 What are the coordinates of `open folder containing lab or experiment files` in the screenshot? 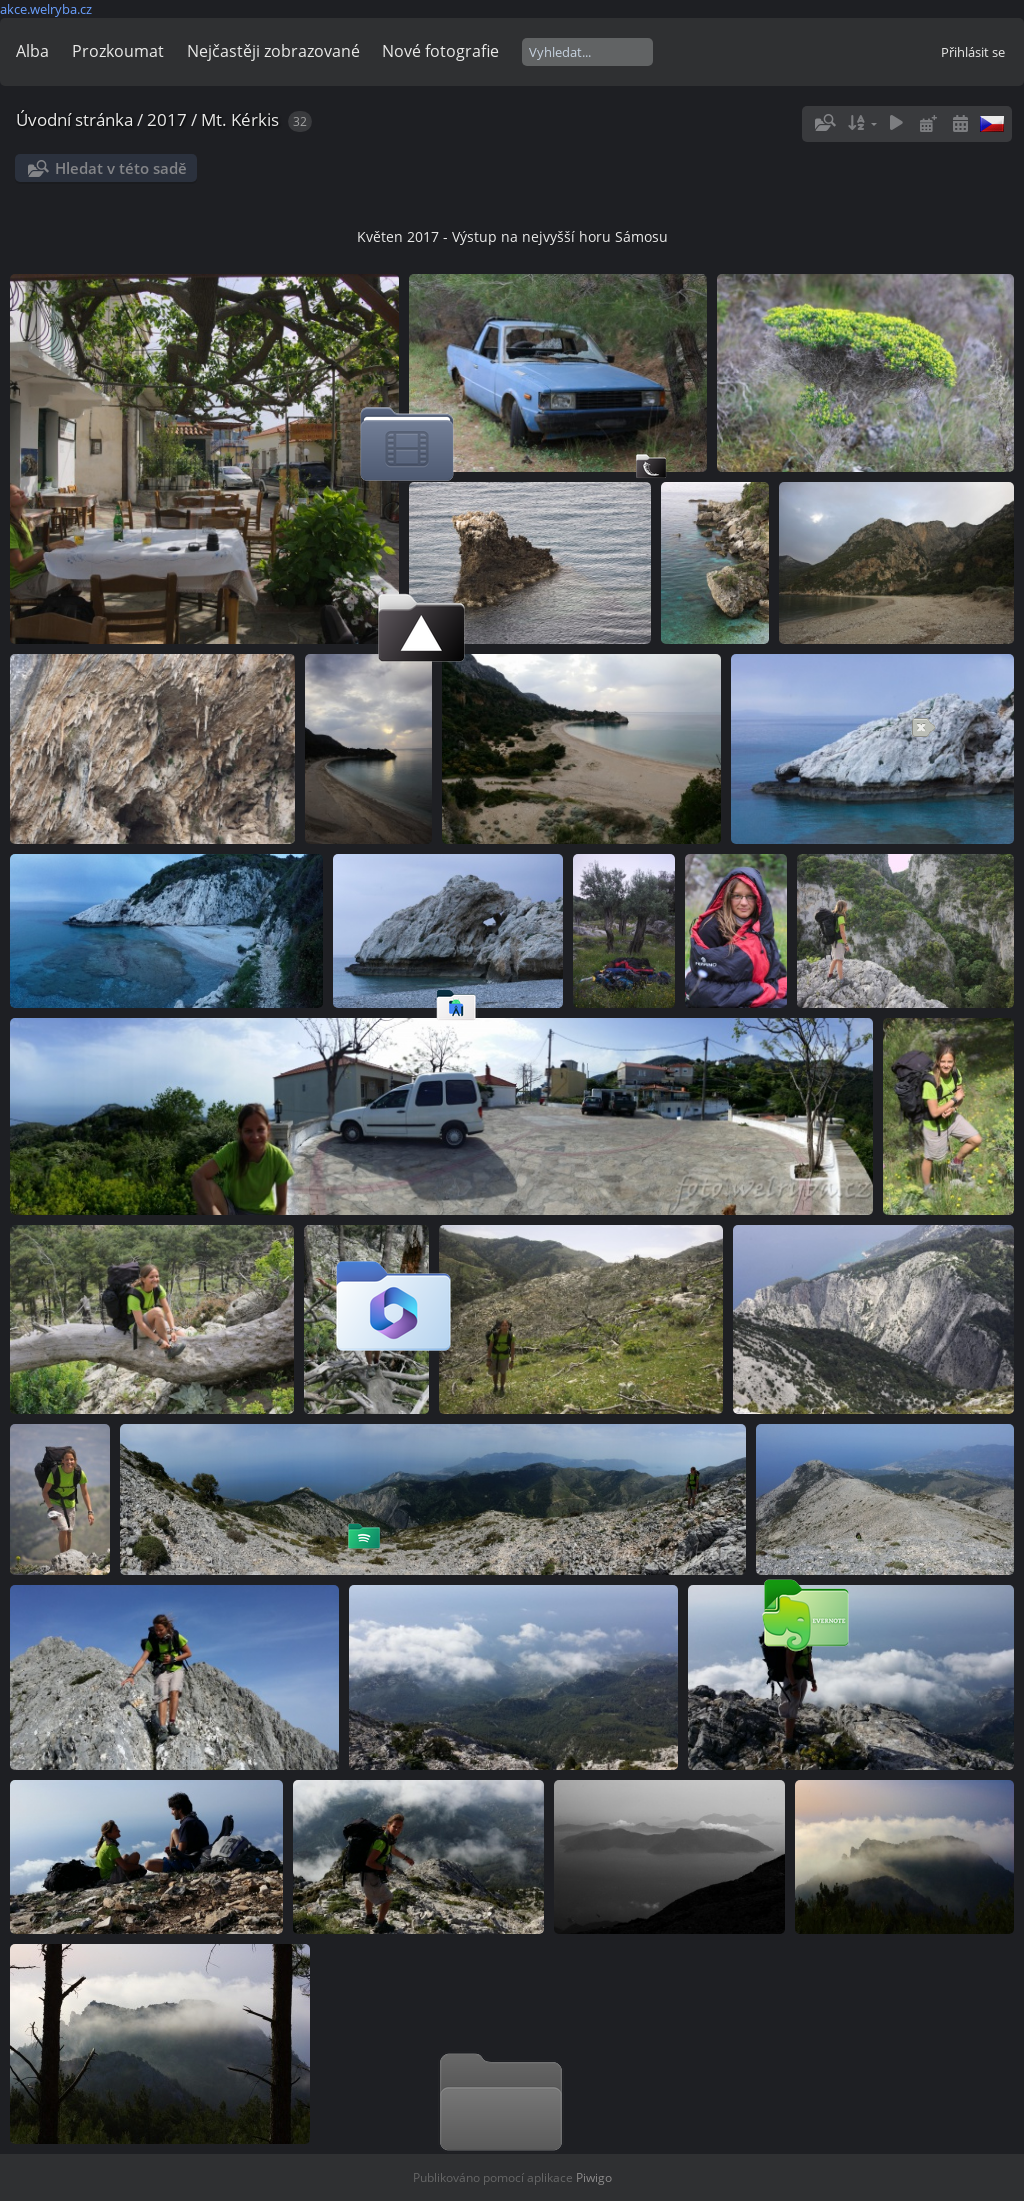 It's located at (651, 467).